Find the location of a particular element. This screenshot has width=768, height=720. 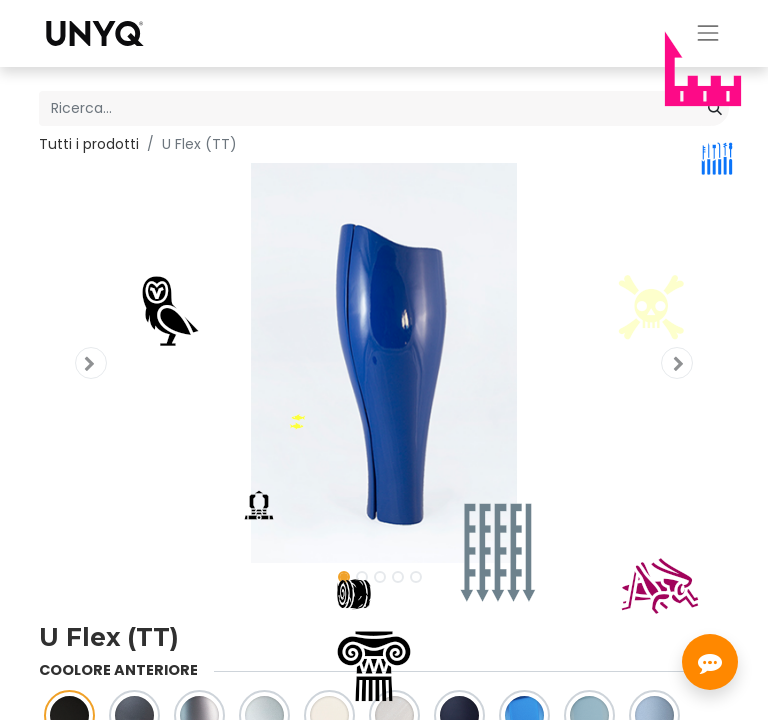

indicates danger or hazardous content warning is located at coordinates (651, 307).